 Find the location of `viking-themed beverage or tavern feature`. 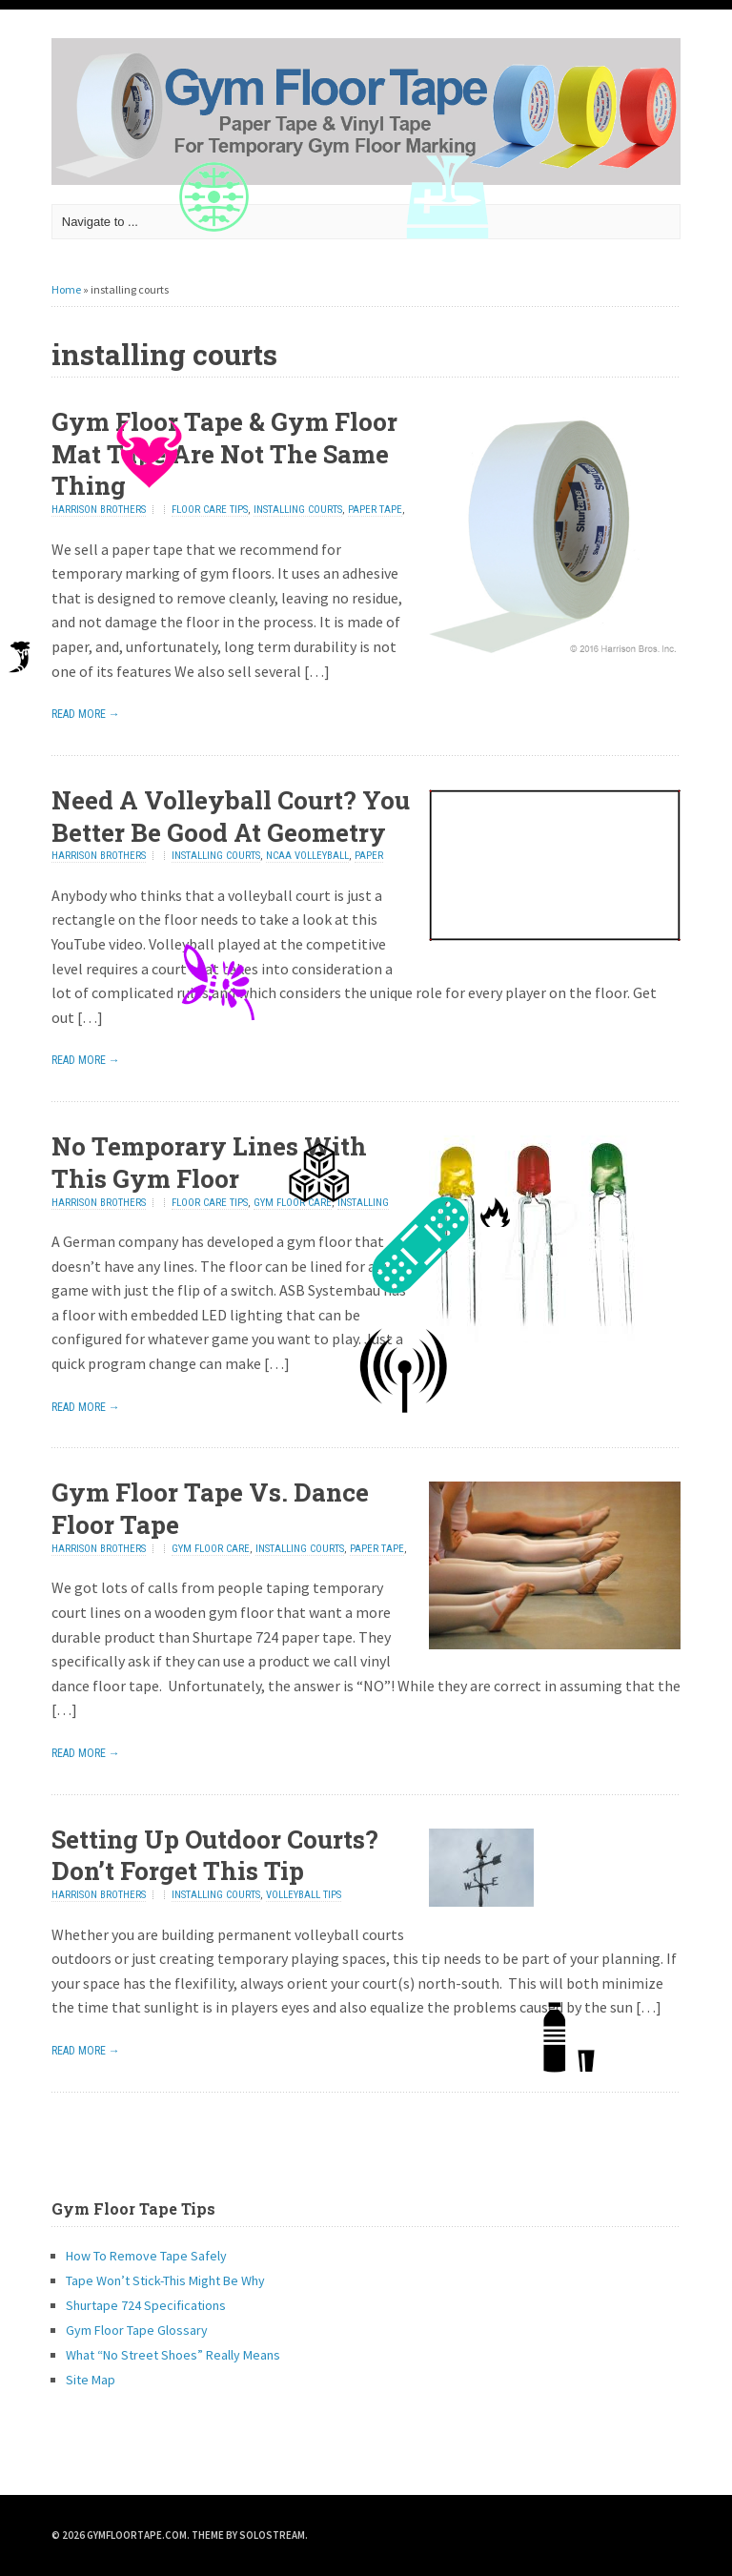

viking-themed beverage or tavern feature is located at coordinates (19, 656).